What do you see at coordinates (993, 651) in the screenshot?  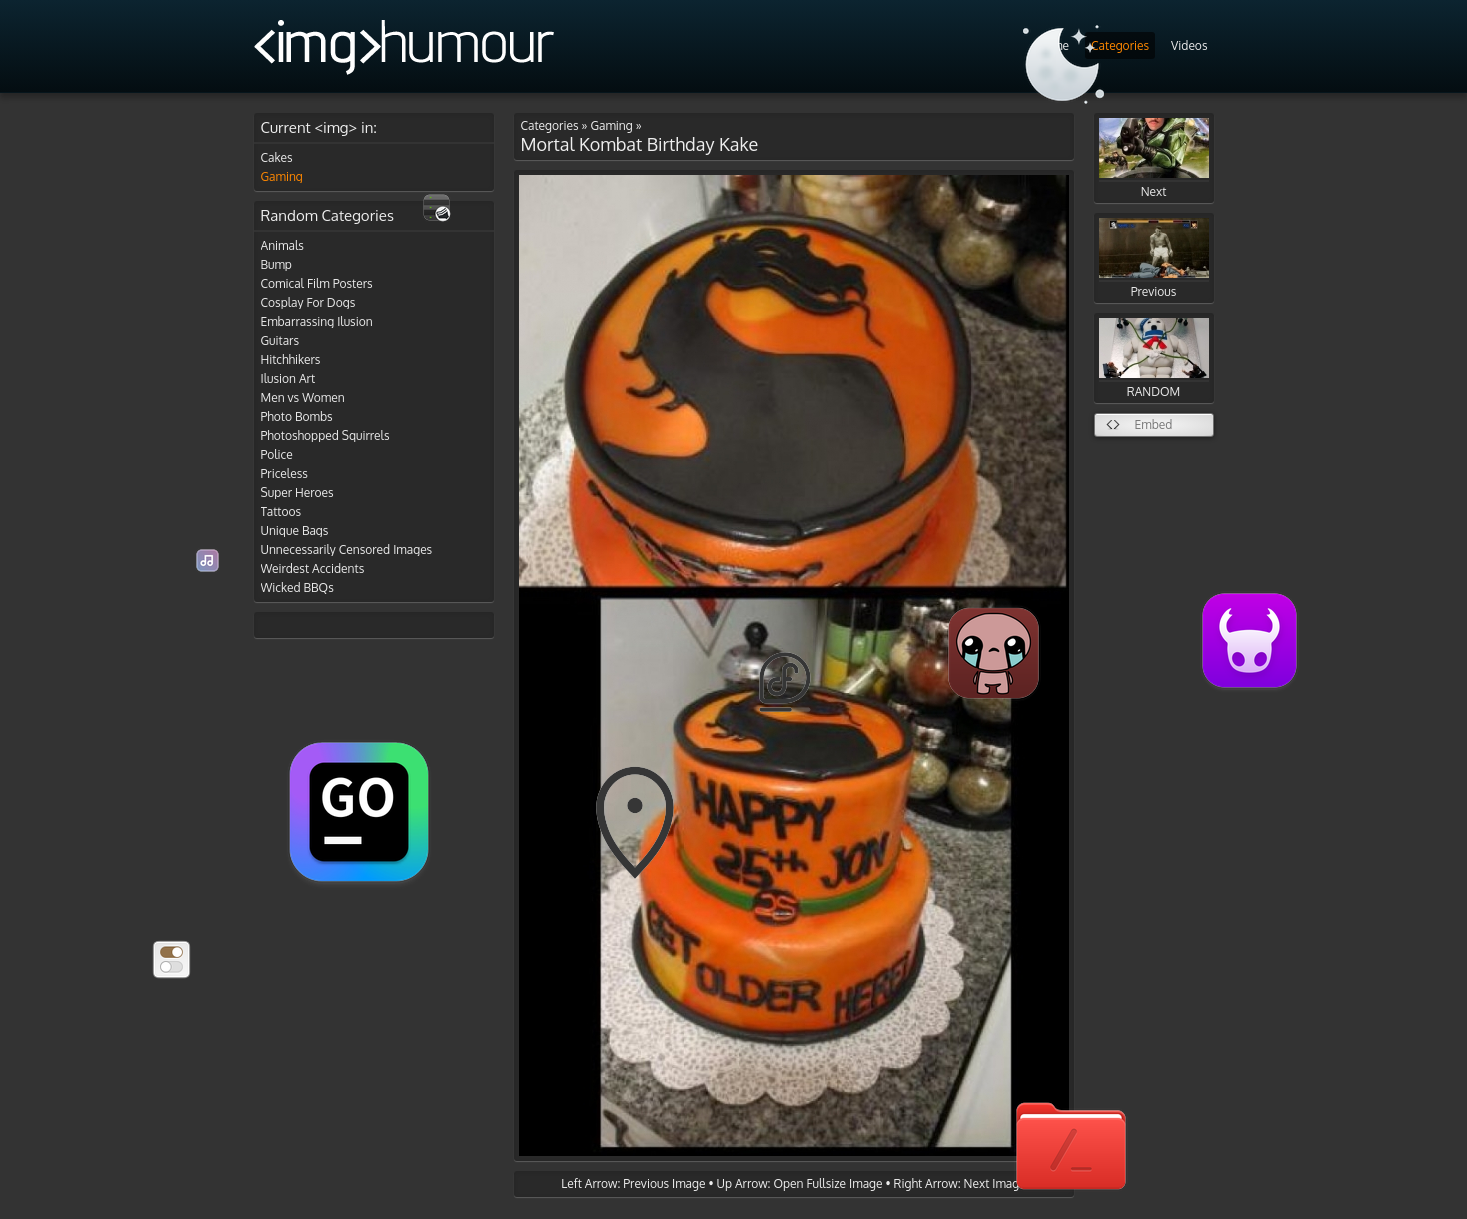 I see `launch the binding of isaac: rebirth game` at bounding box center [993, 651].